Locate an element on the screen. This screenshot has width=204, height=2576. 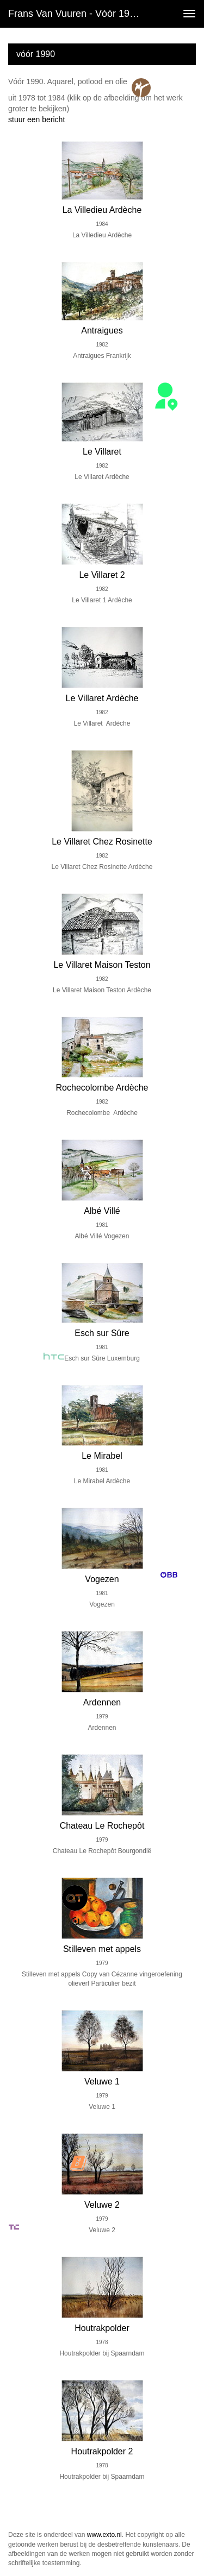
SWR (stale-while-revalidate) library logo is located at coordinates (92, 416).